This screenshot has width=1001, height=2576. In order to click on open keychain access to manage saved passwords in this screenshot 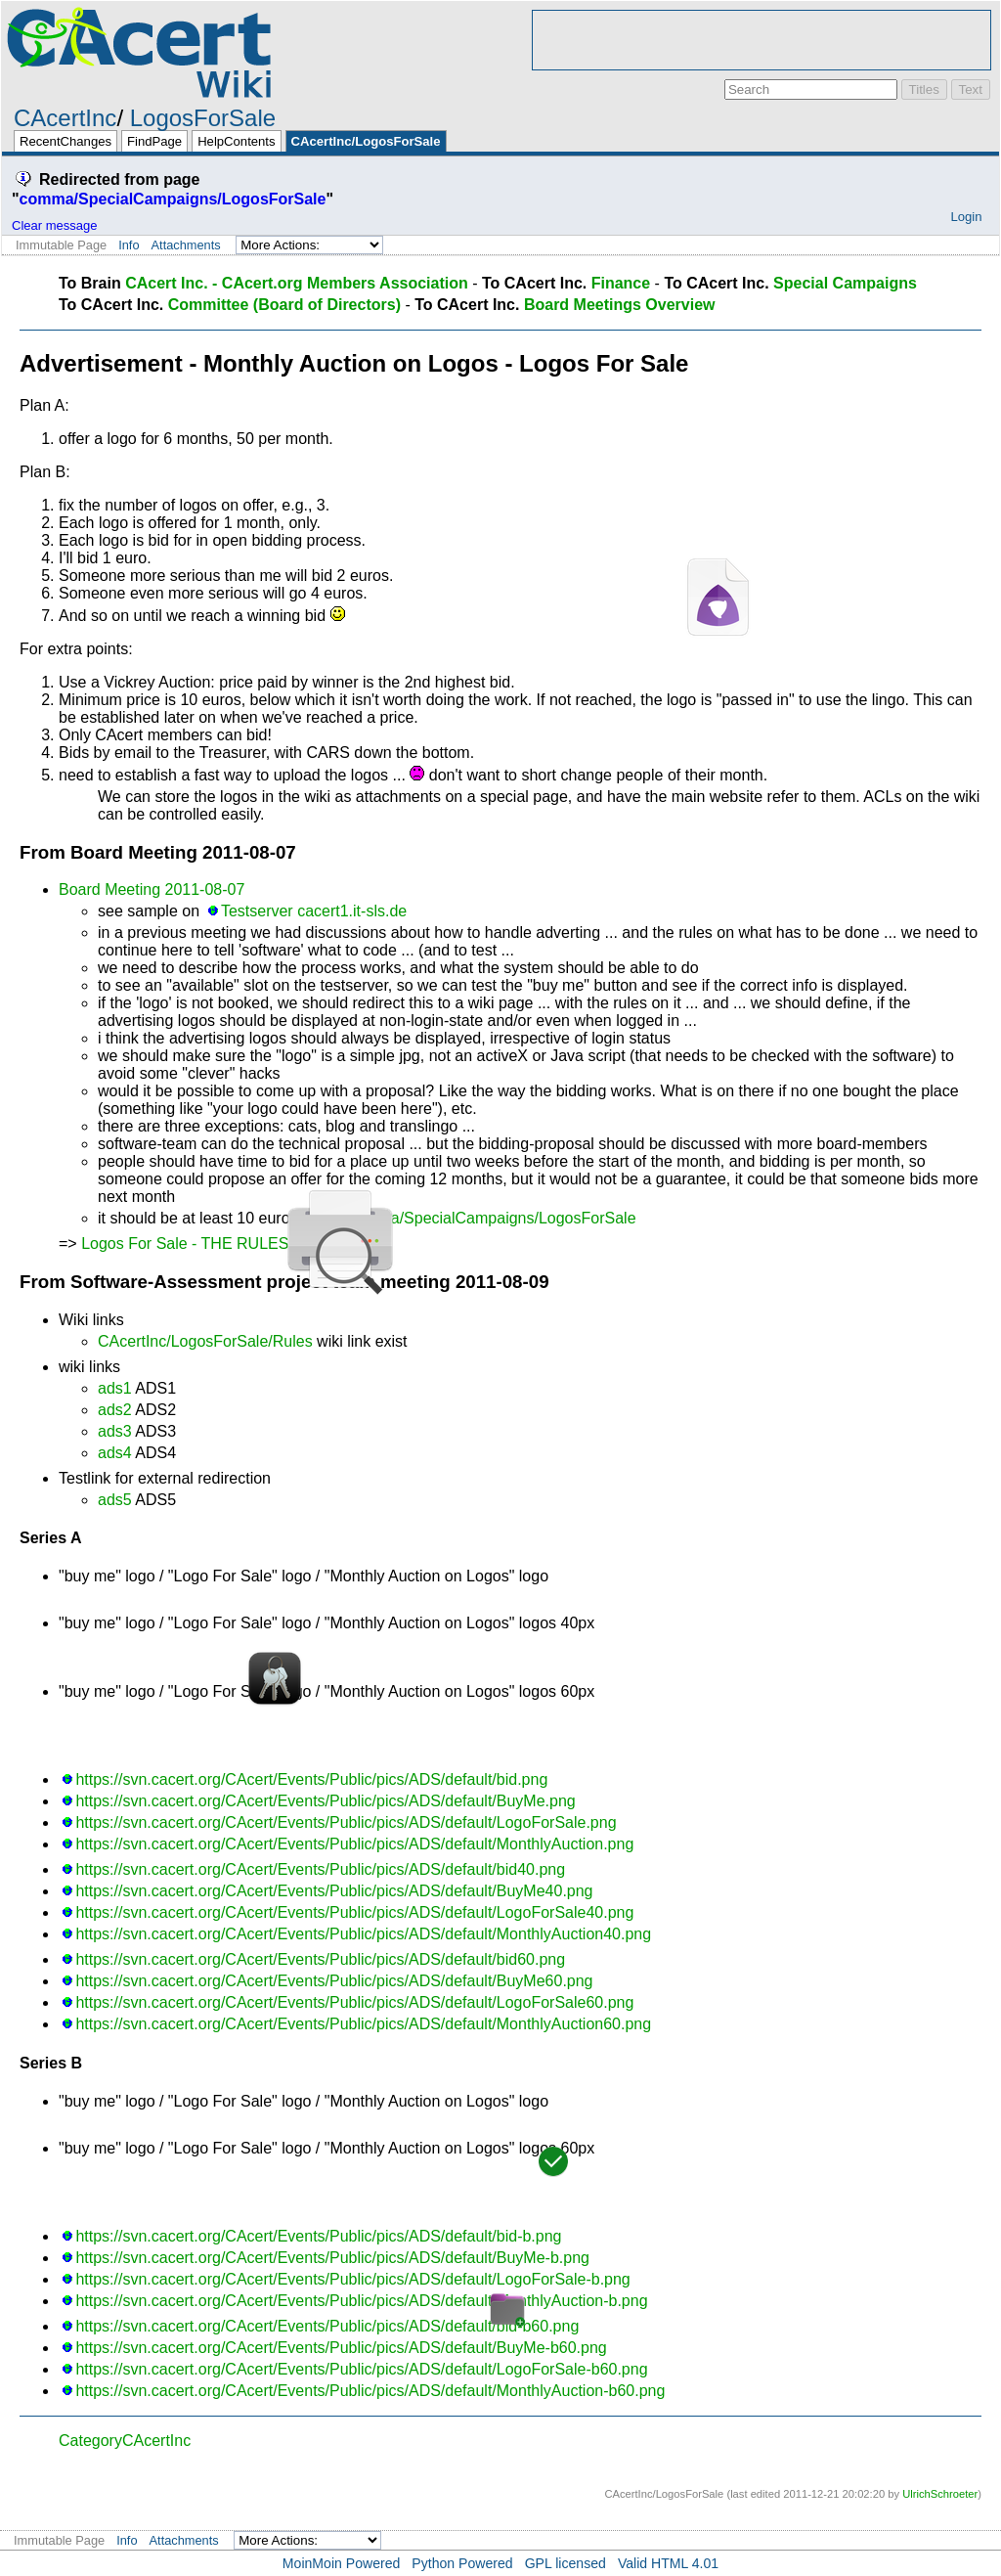, I will do `click(275, 1678)`.